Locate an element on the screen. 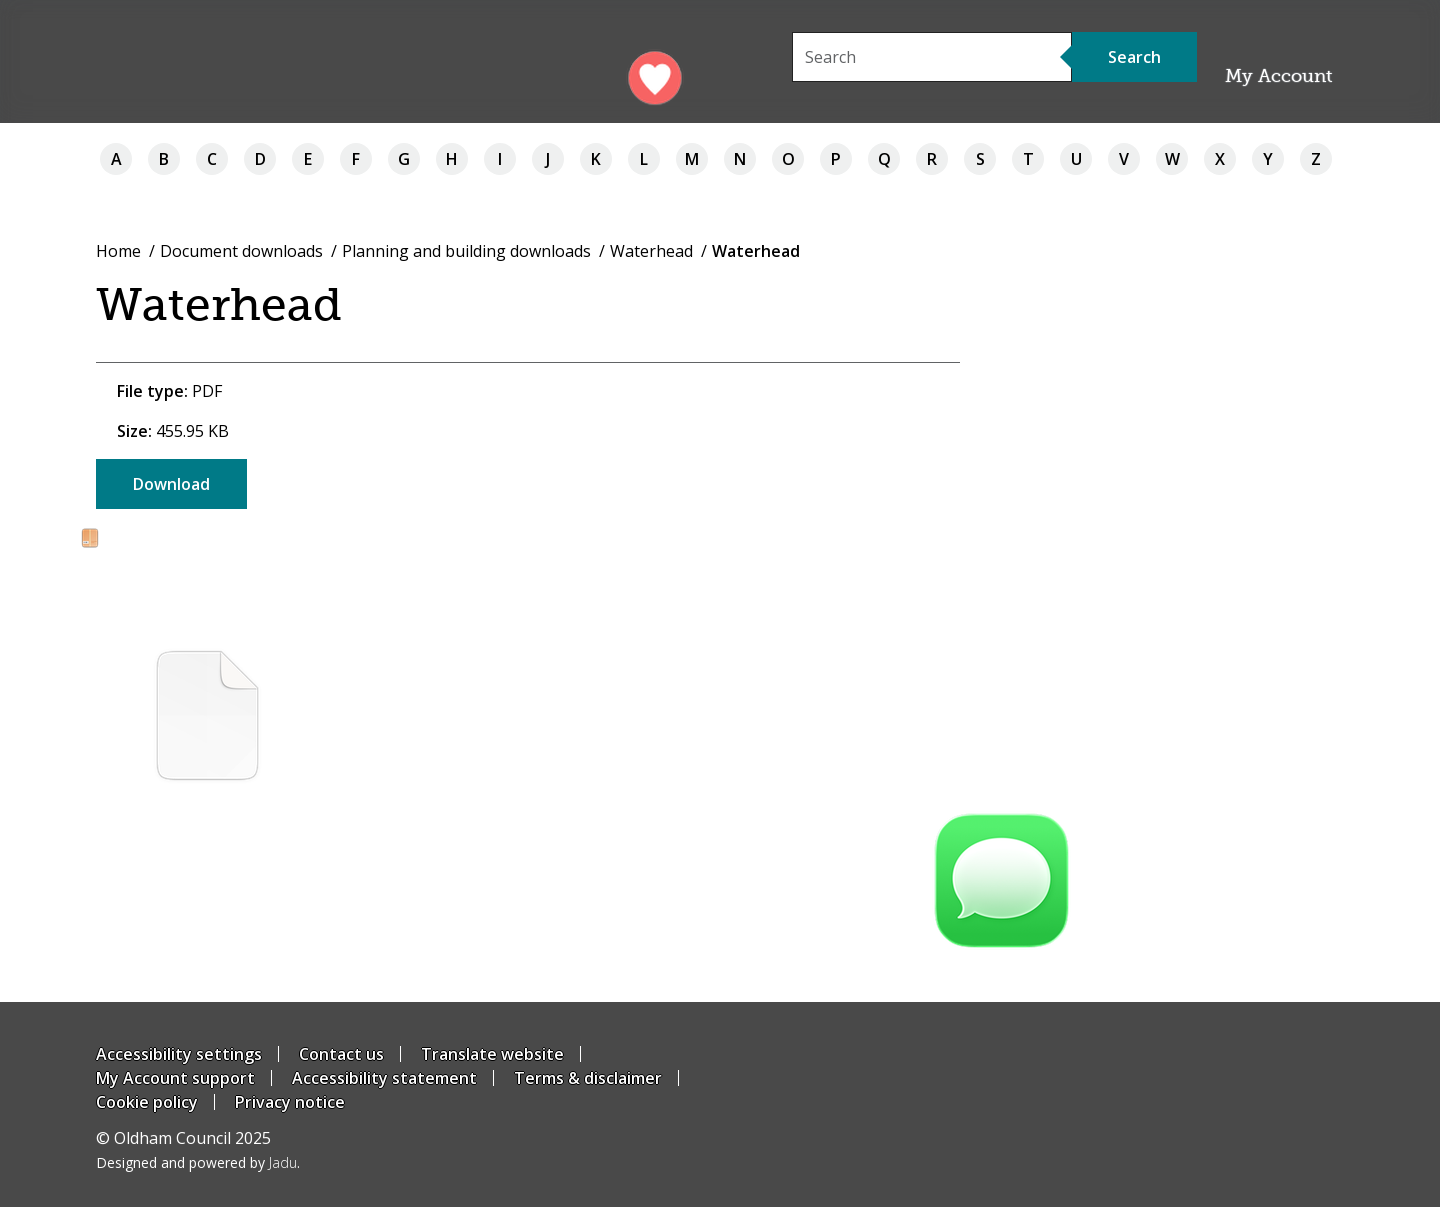 The height and width of the screenshot is (1207, 1440). indicates an empty or zero-byte file is located at coordinates (207, 715).